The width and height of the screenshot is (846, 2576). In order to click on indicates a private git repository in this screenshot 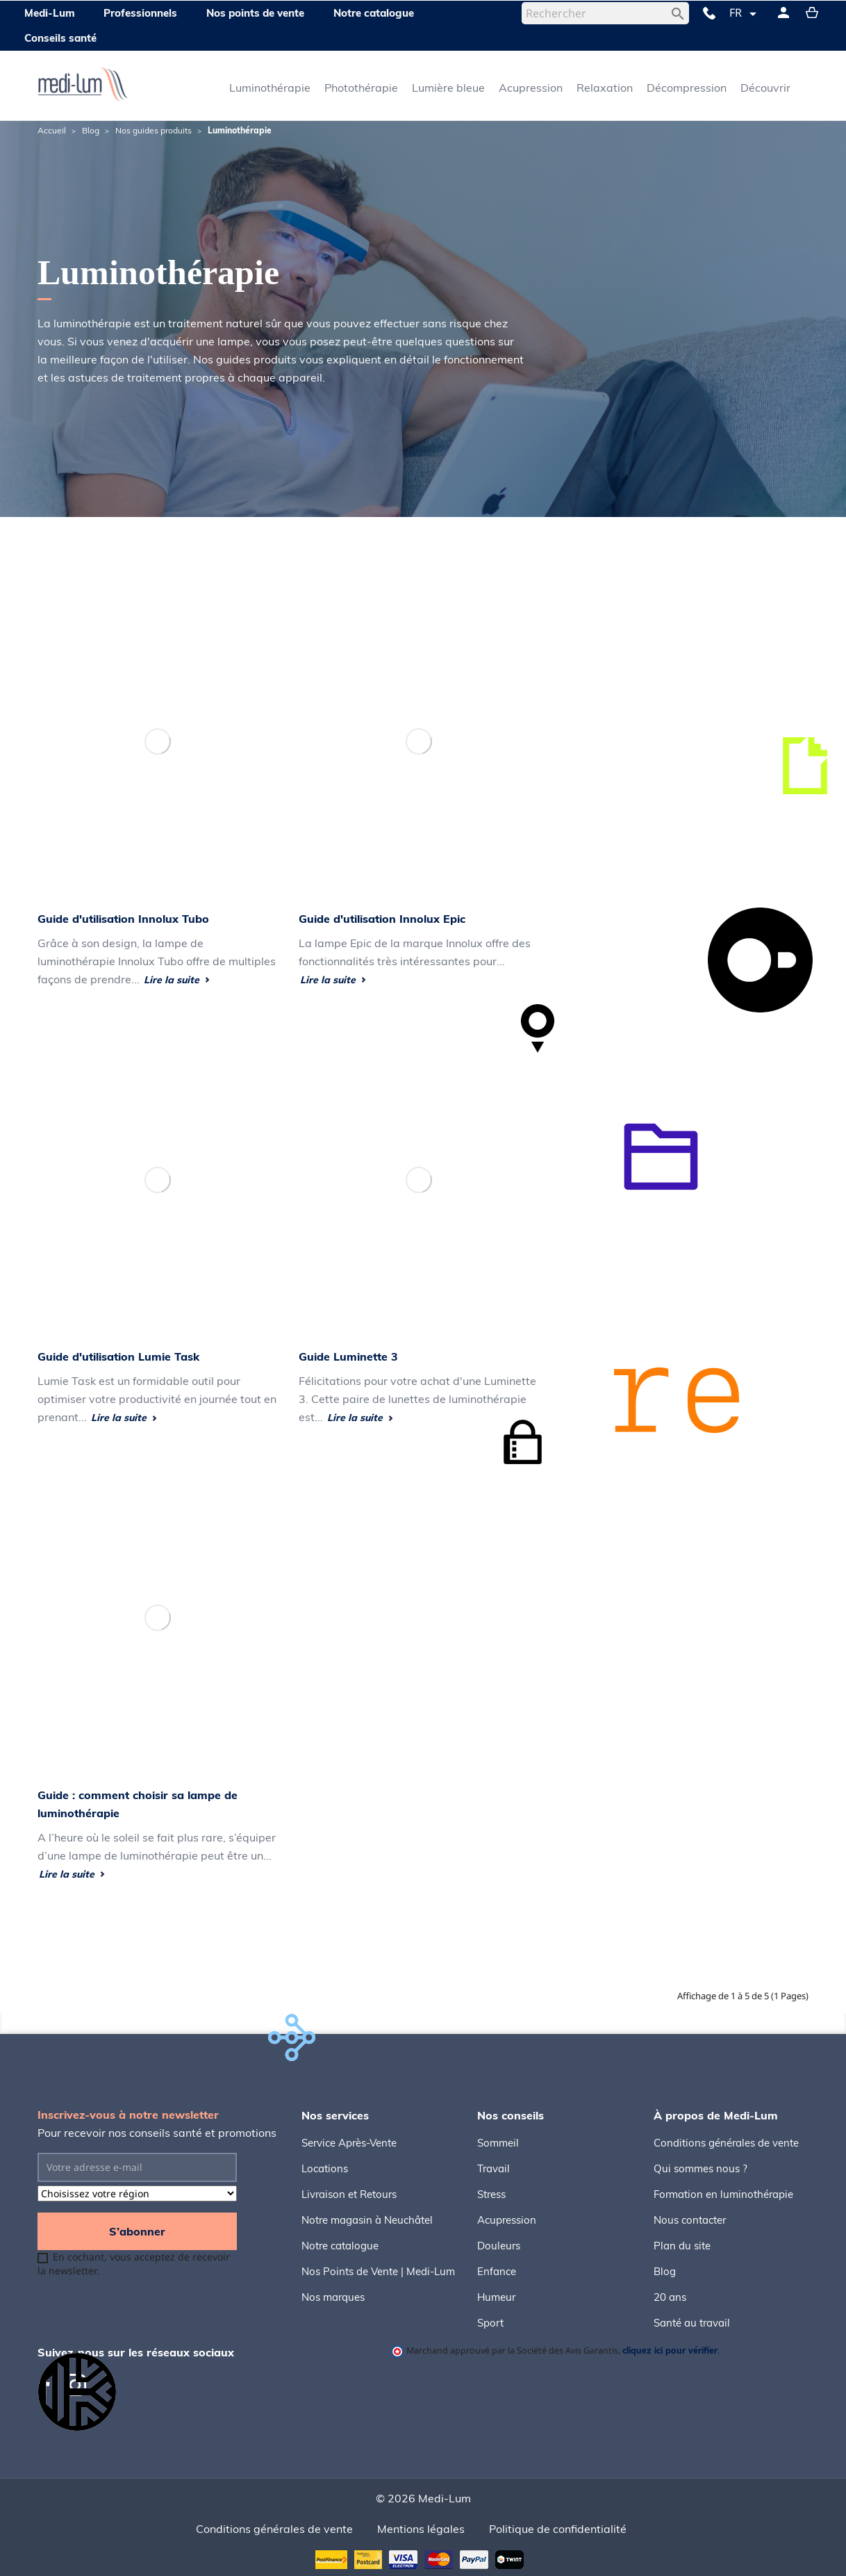, I will do `click(522, 1443)`.